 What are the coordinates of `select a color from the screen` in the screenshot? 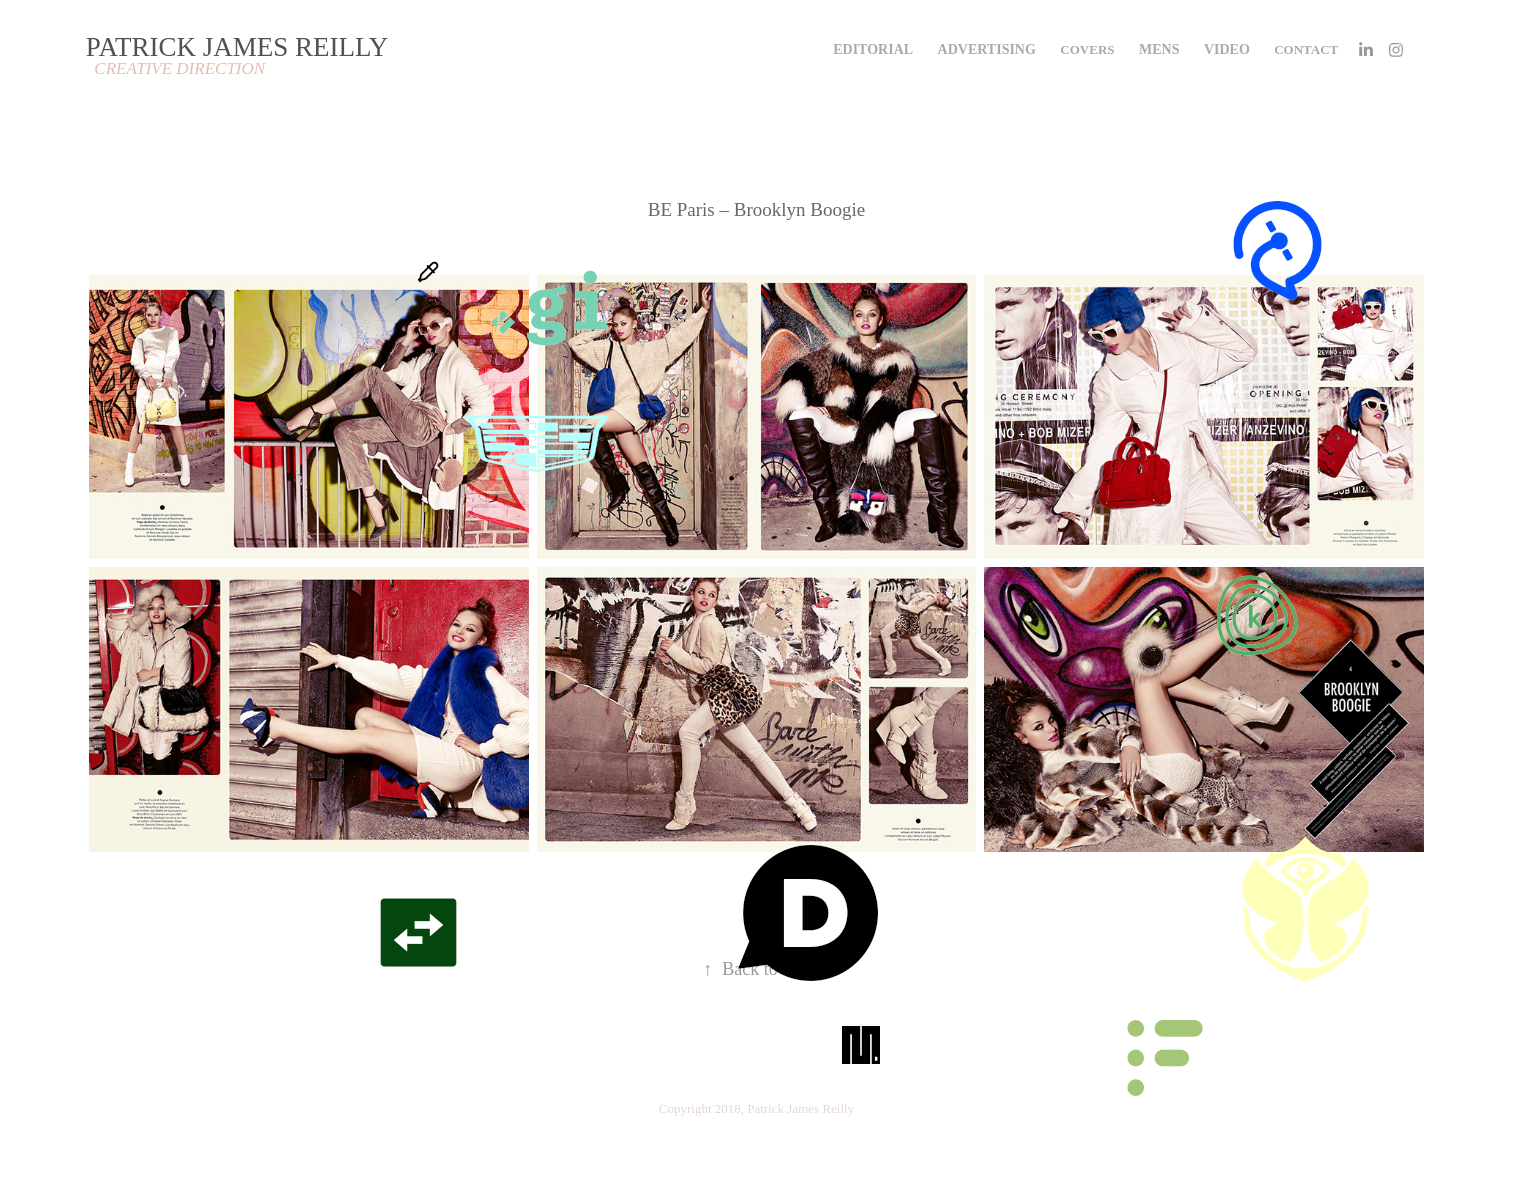 It's located at (428, 272).